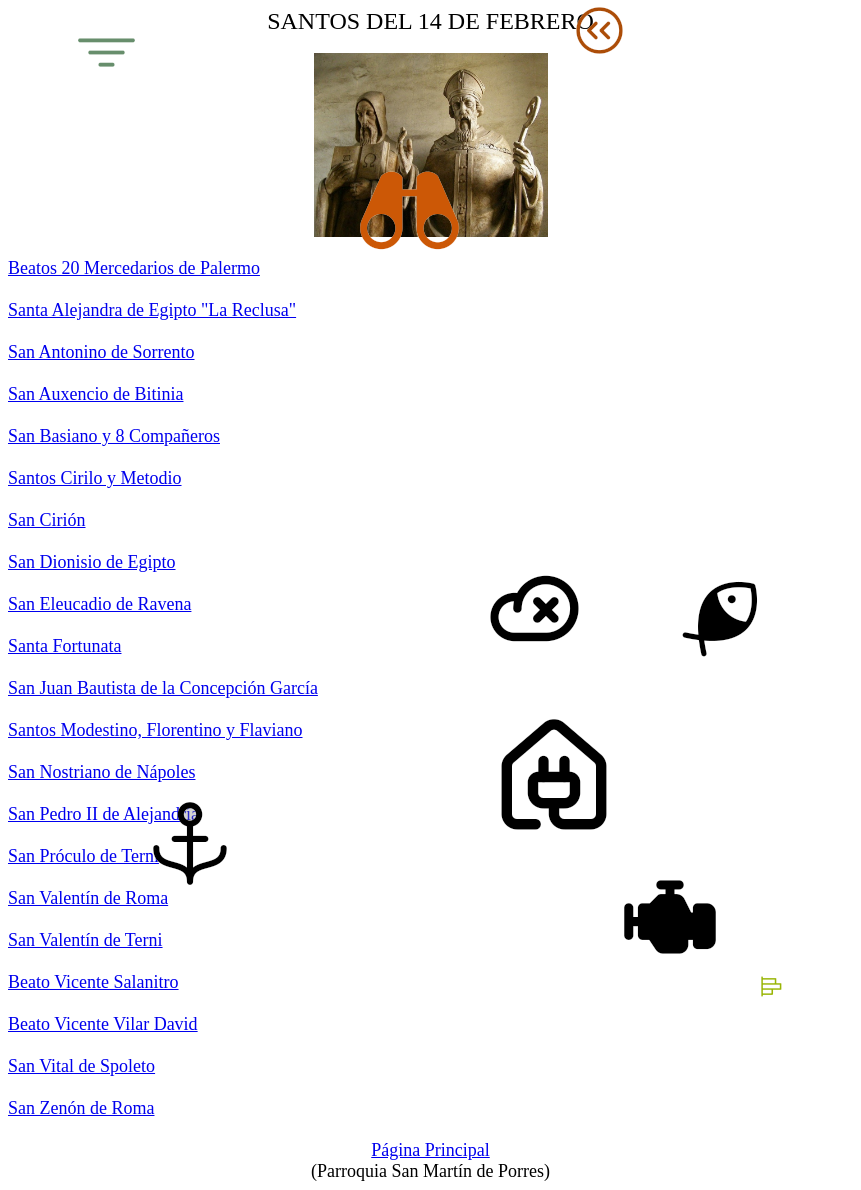 Image resolution: width=861 pixels, height=1190 pixels. What do you see at coordinates (722, 616) in the screenshot?
I see `browse seafood or fish-related content` at bounding box center [722, 616].